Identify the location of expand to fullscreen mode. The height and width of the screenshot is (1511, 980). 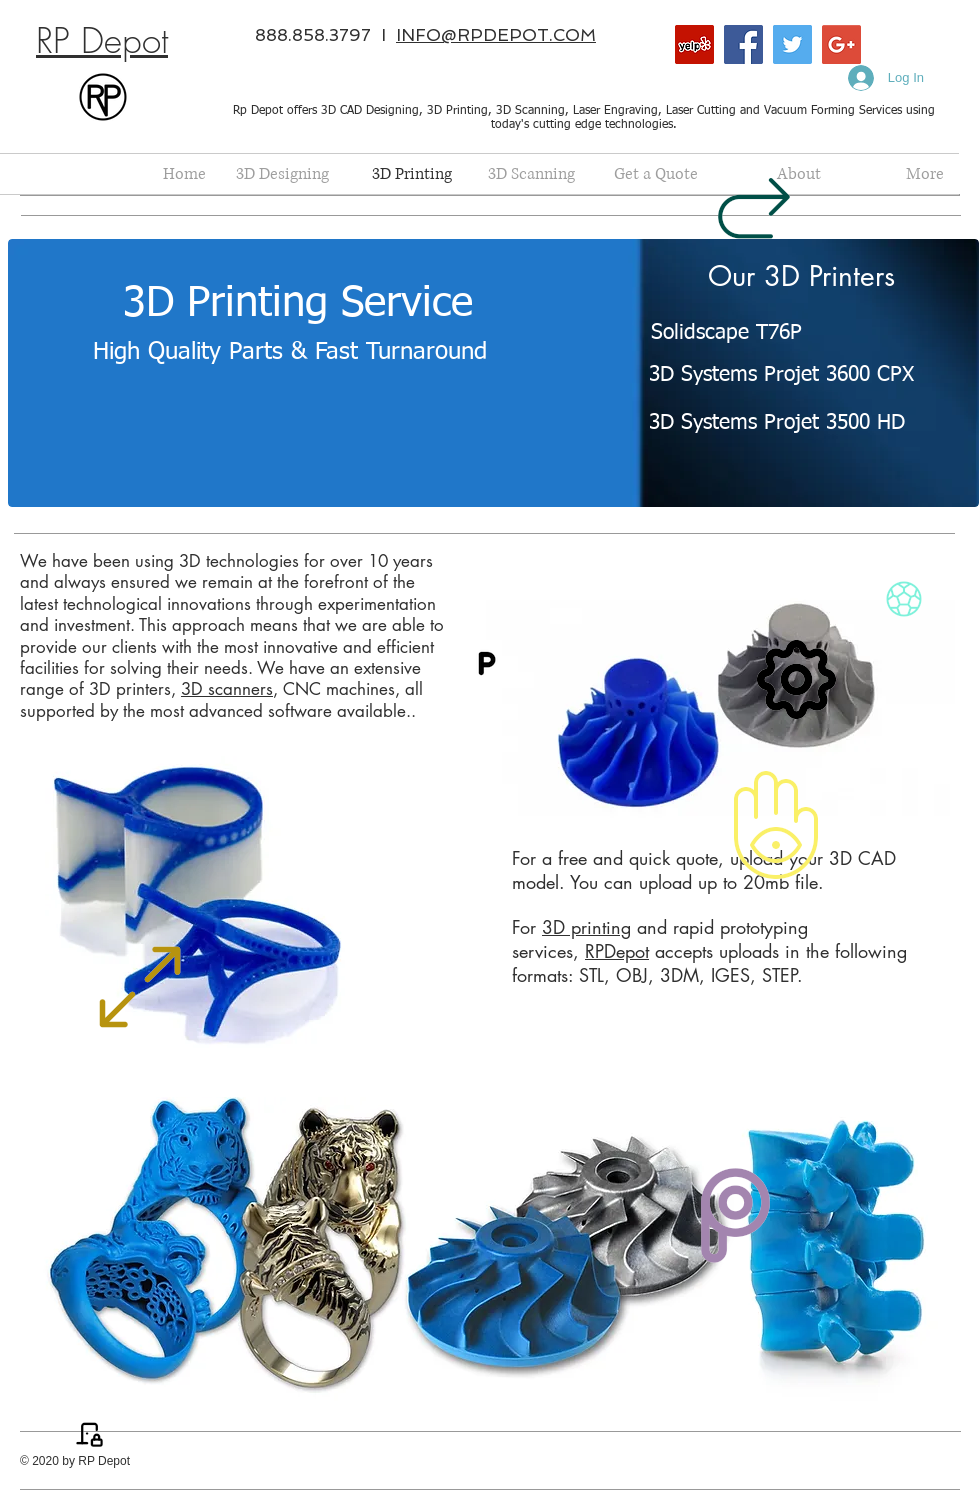
(140, 987).